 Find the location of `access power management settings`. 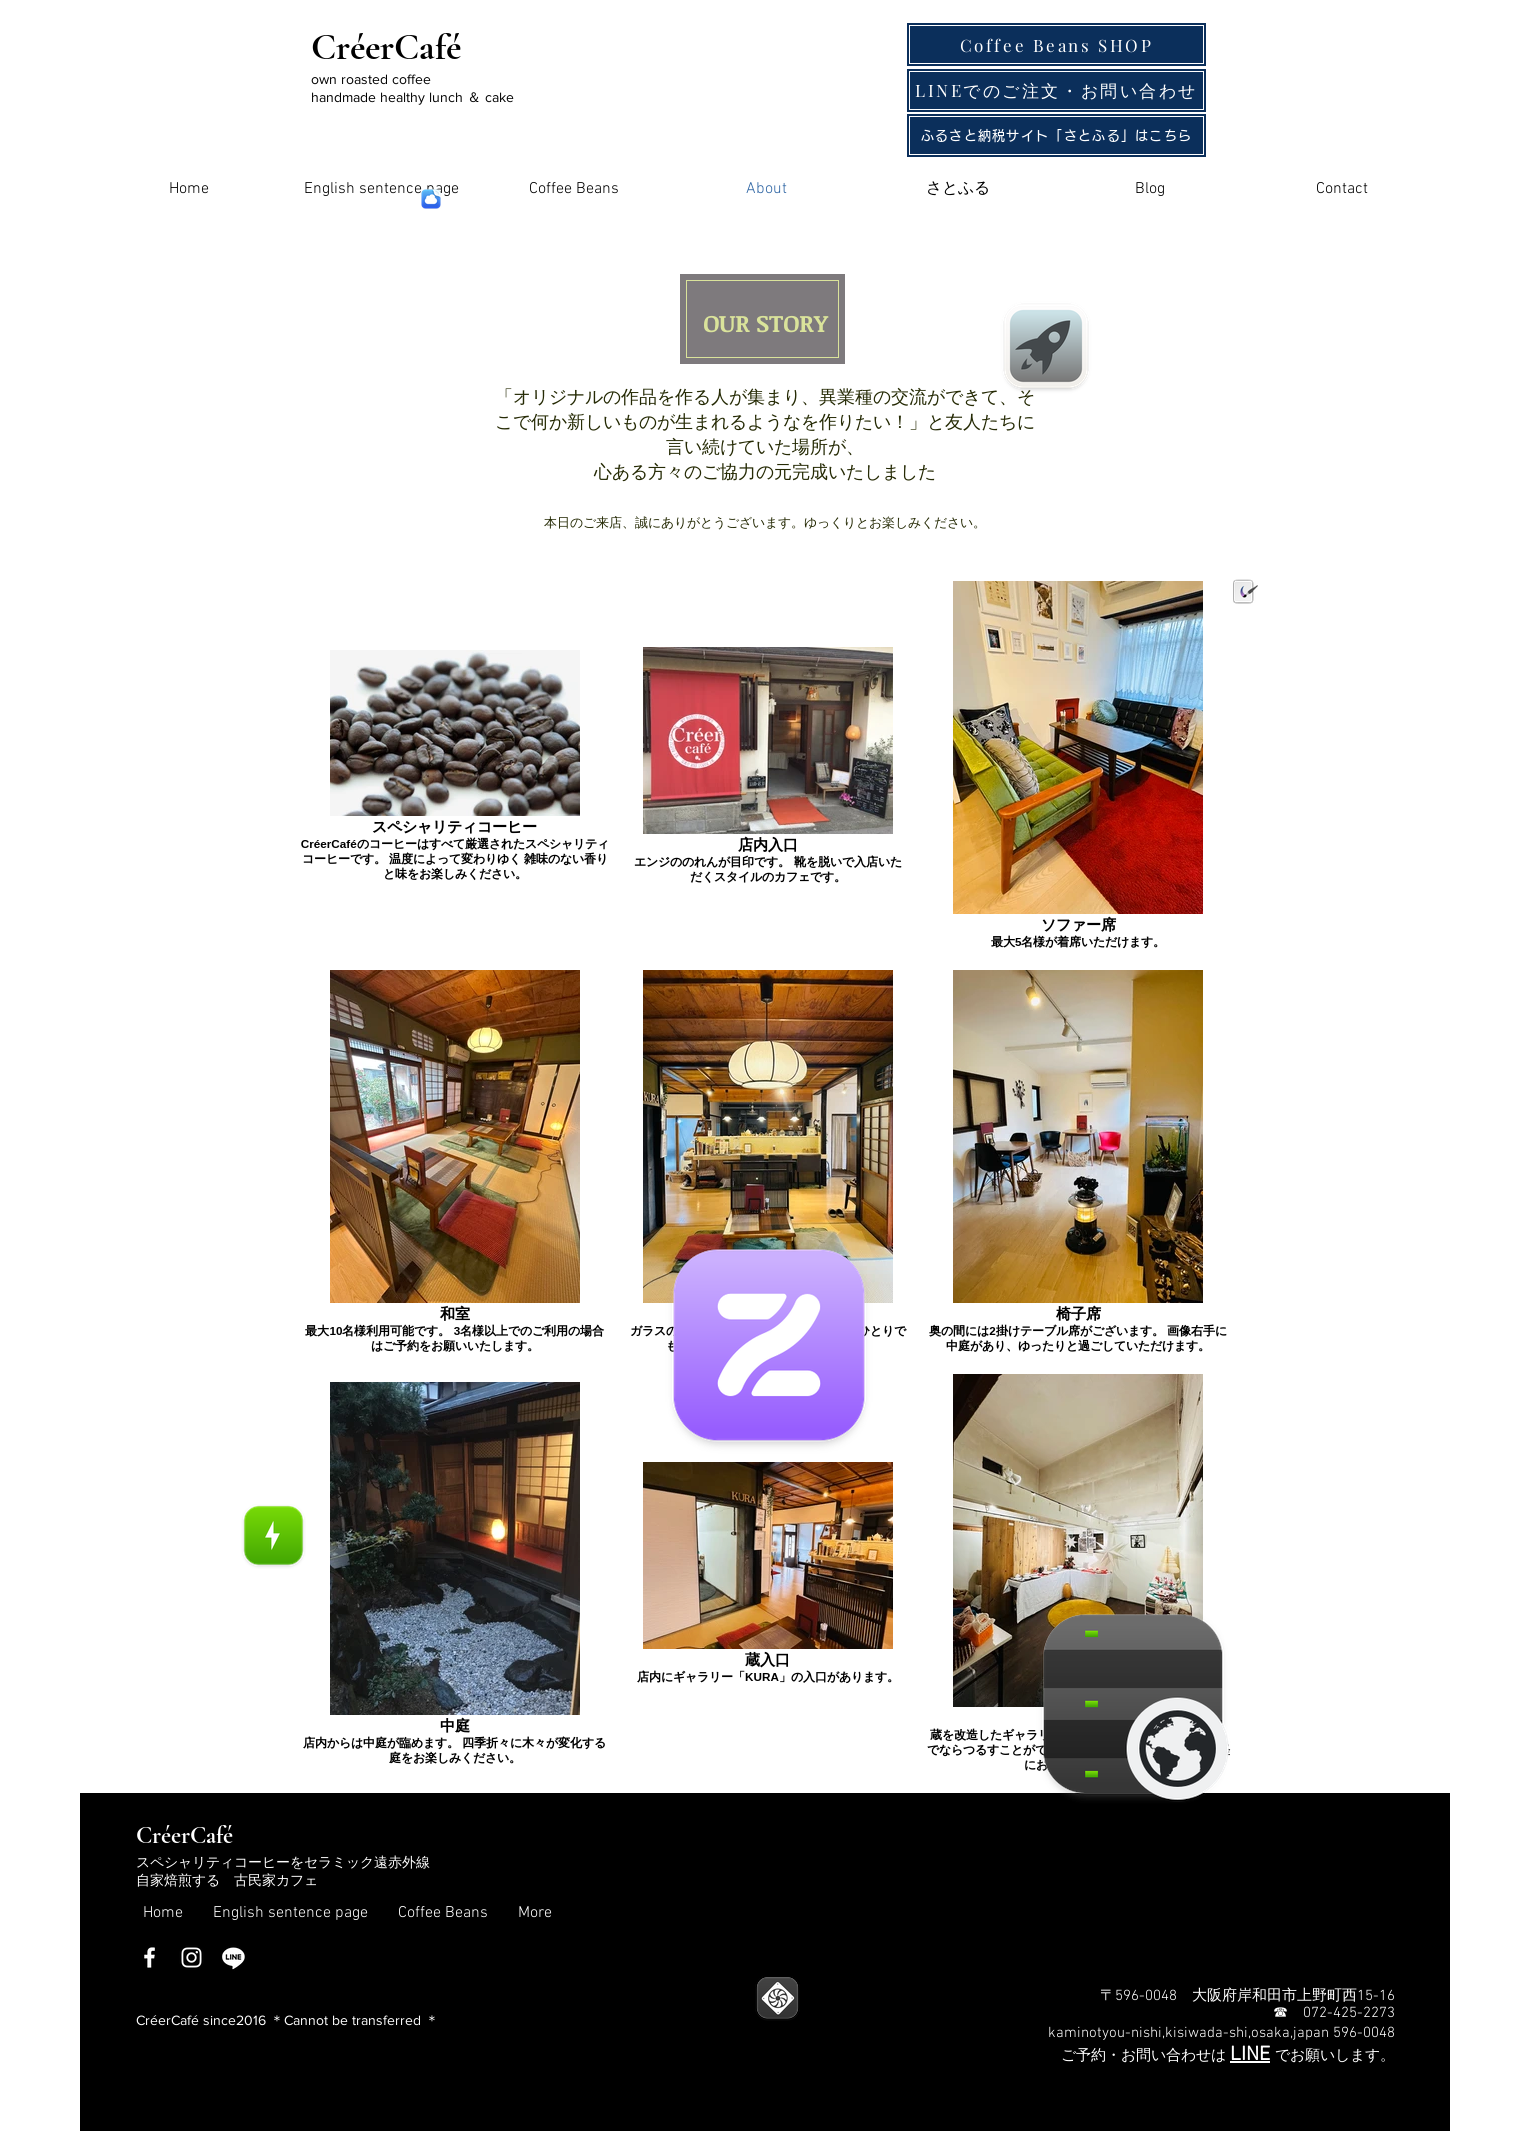

access power management settings is located at coordinates (273, 1536).